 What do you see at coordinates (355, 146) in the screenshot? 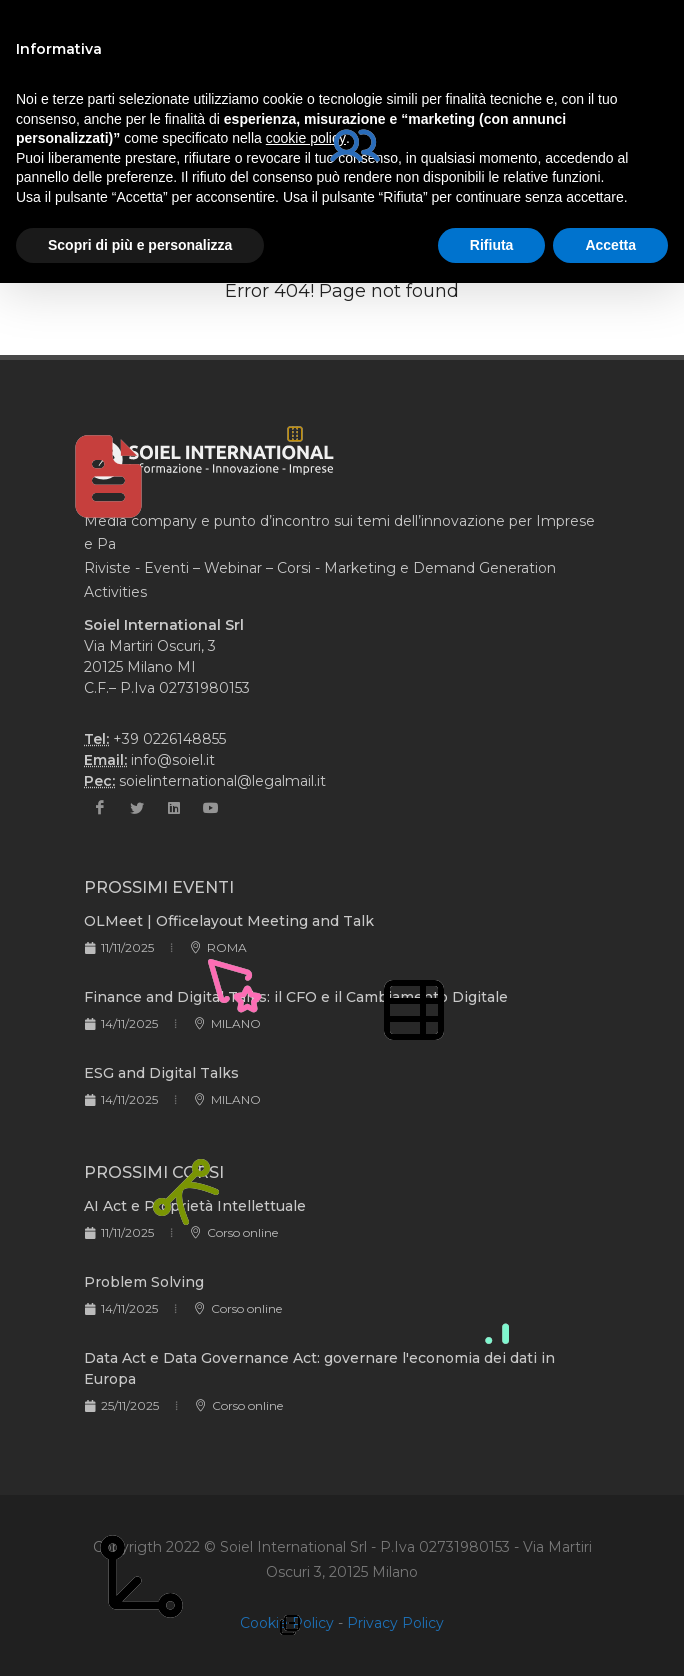
I see `view all users or members` at bounding box center [355, 146].